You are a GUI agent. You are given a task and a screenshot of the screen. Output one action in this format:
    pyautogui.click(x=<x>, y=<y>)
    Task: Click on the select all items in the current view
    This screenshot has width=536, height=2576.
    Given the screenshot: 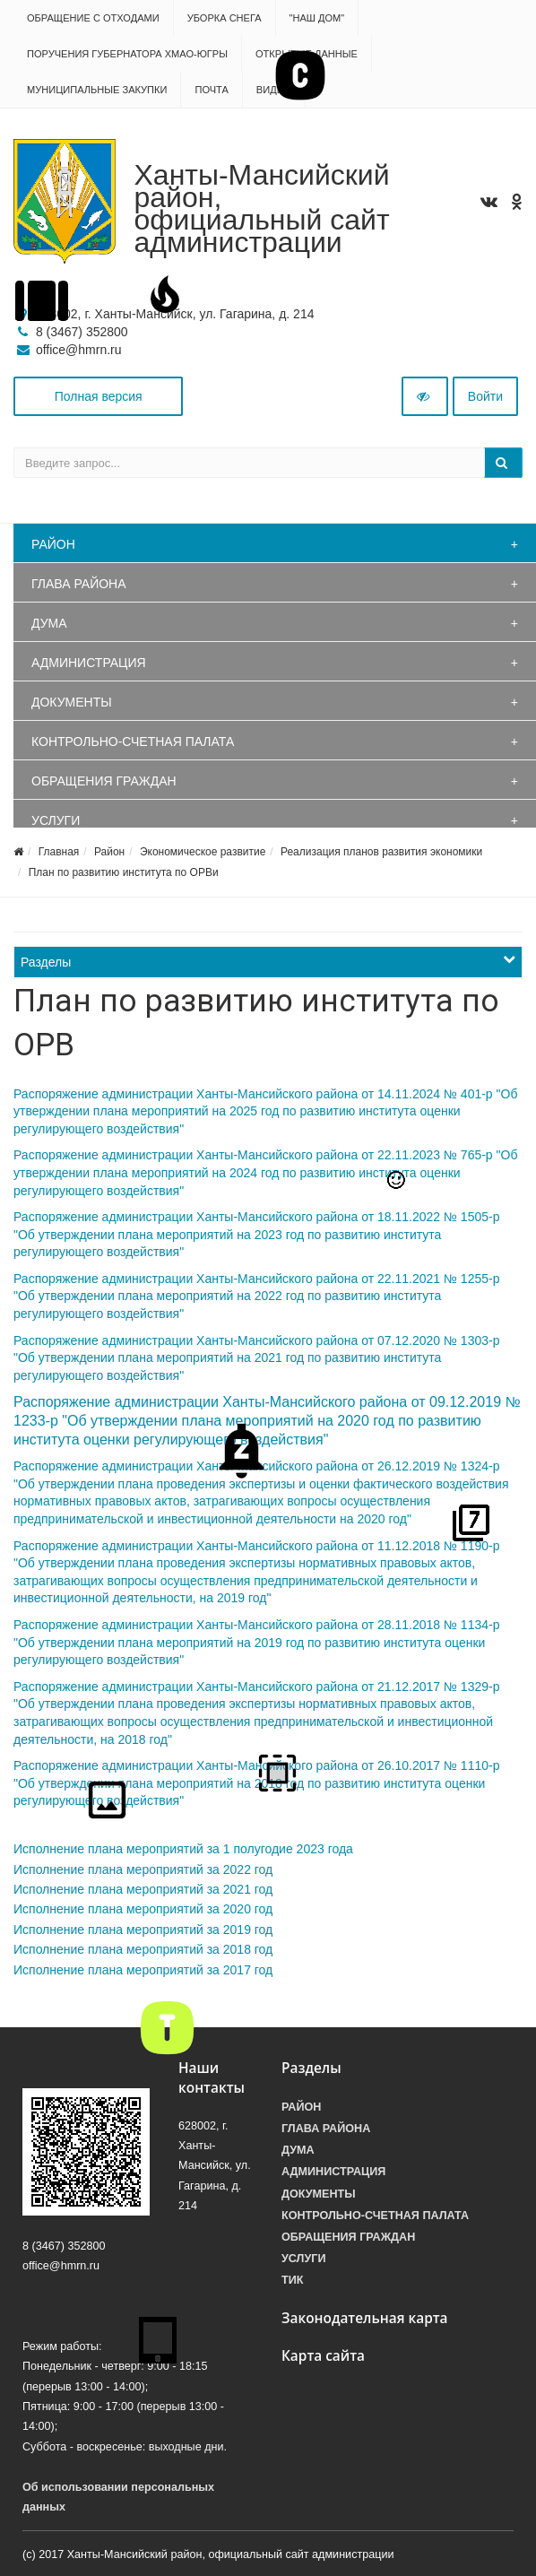 What is the action you would take?
    pyautogui.click(x=277, y=1773)
    